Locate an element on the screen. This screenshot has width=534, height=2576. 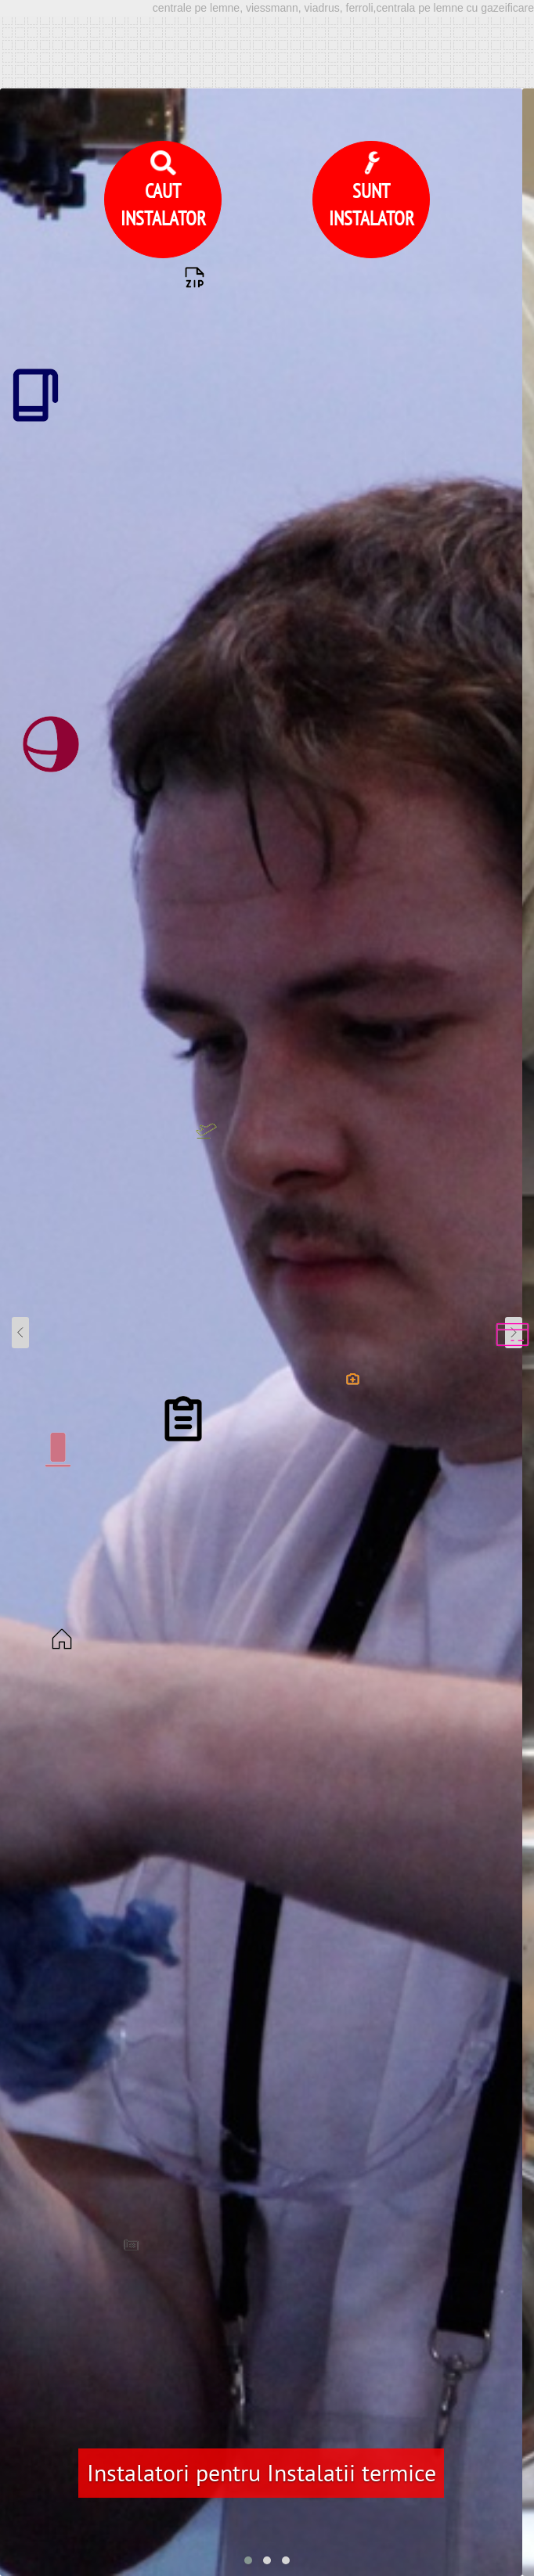
navigate to home screen is located at coordinates (62, 1639).